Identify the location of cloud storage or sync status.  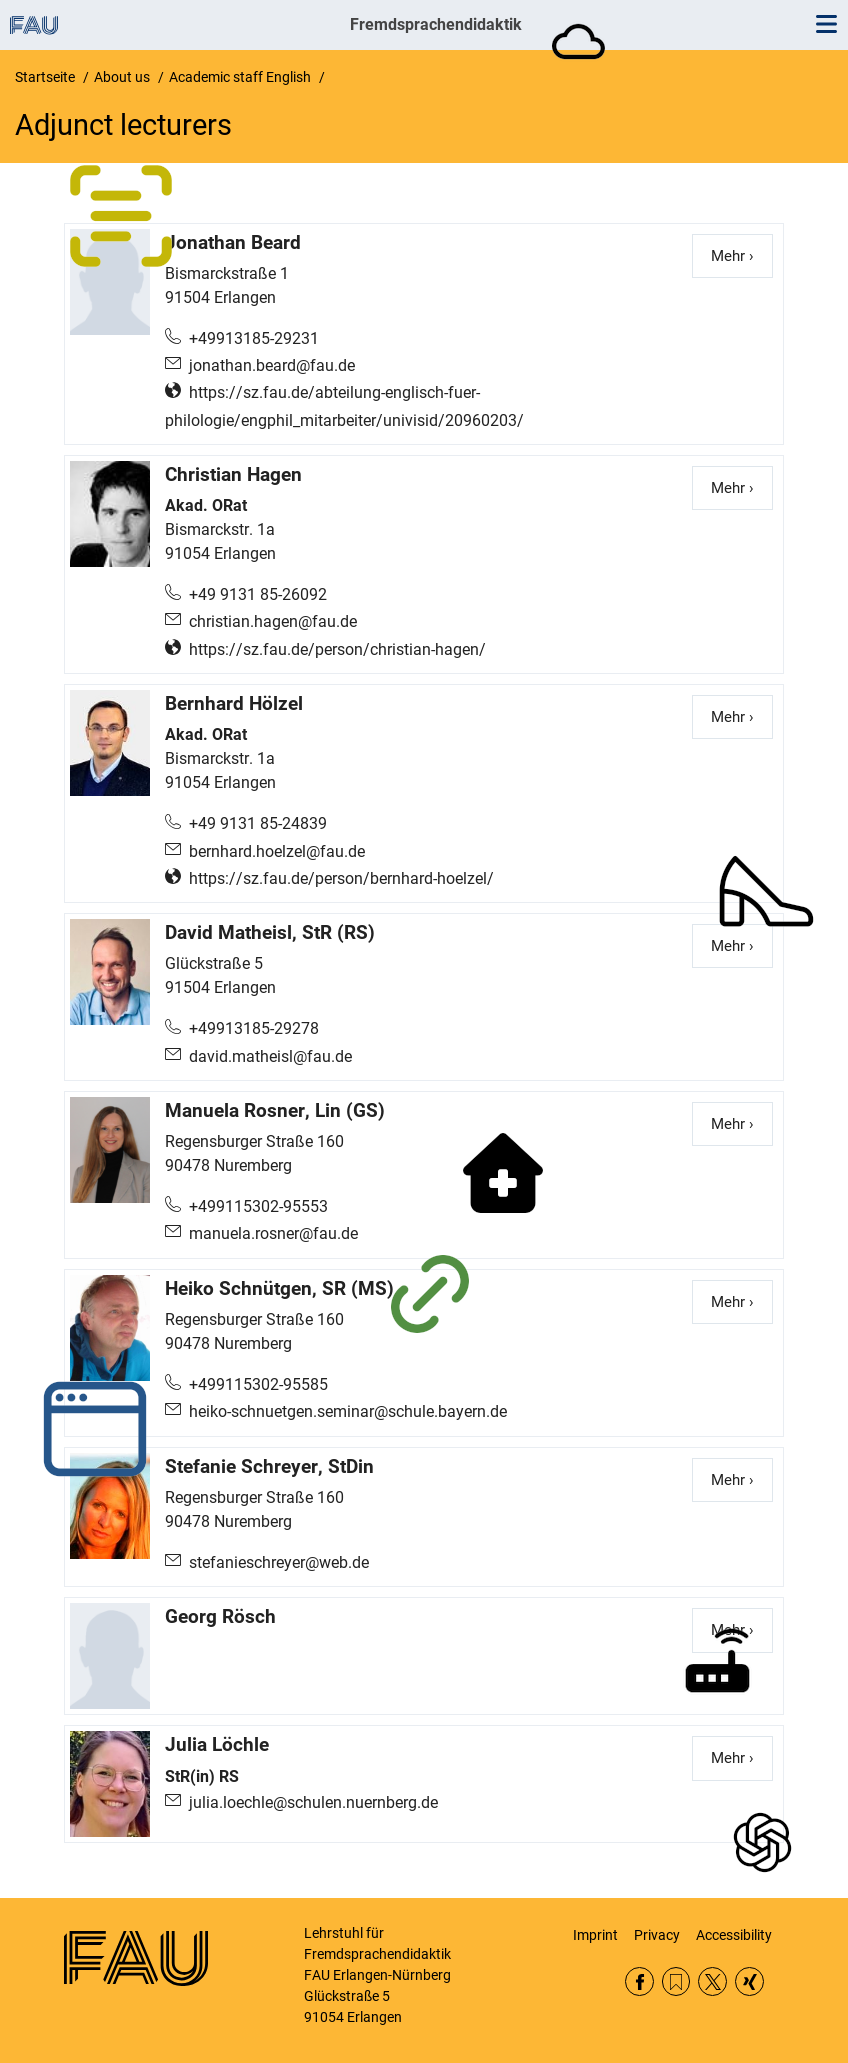
(578, 41).